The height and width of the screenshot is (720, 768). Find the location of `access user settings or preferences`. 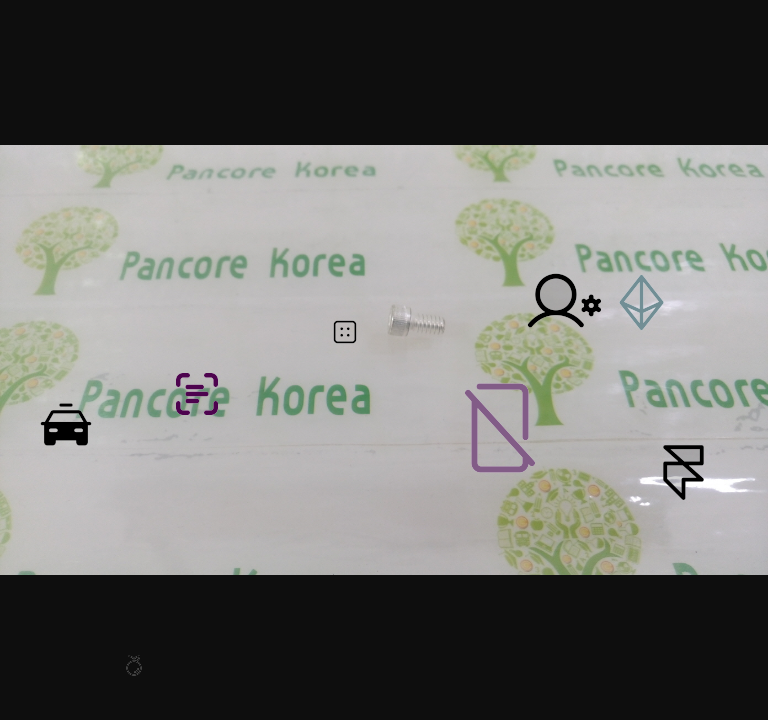

access user settings or preferences is located at coordinates (562, 303).